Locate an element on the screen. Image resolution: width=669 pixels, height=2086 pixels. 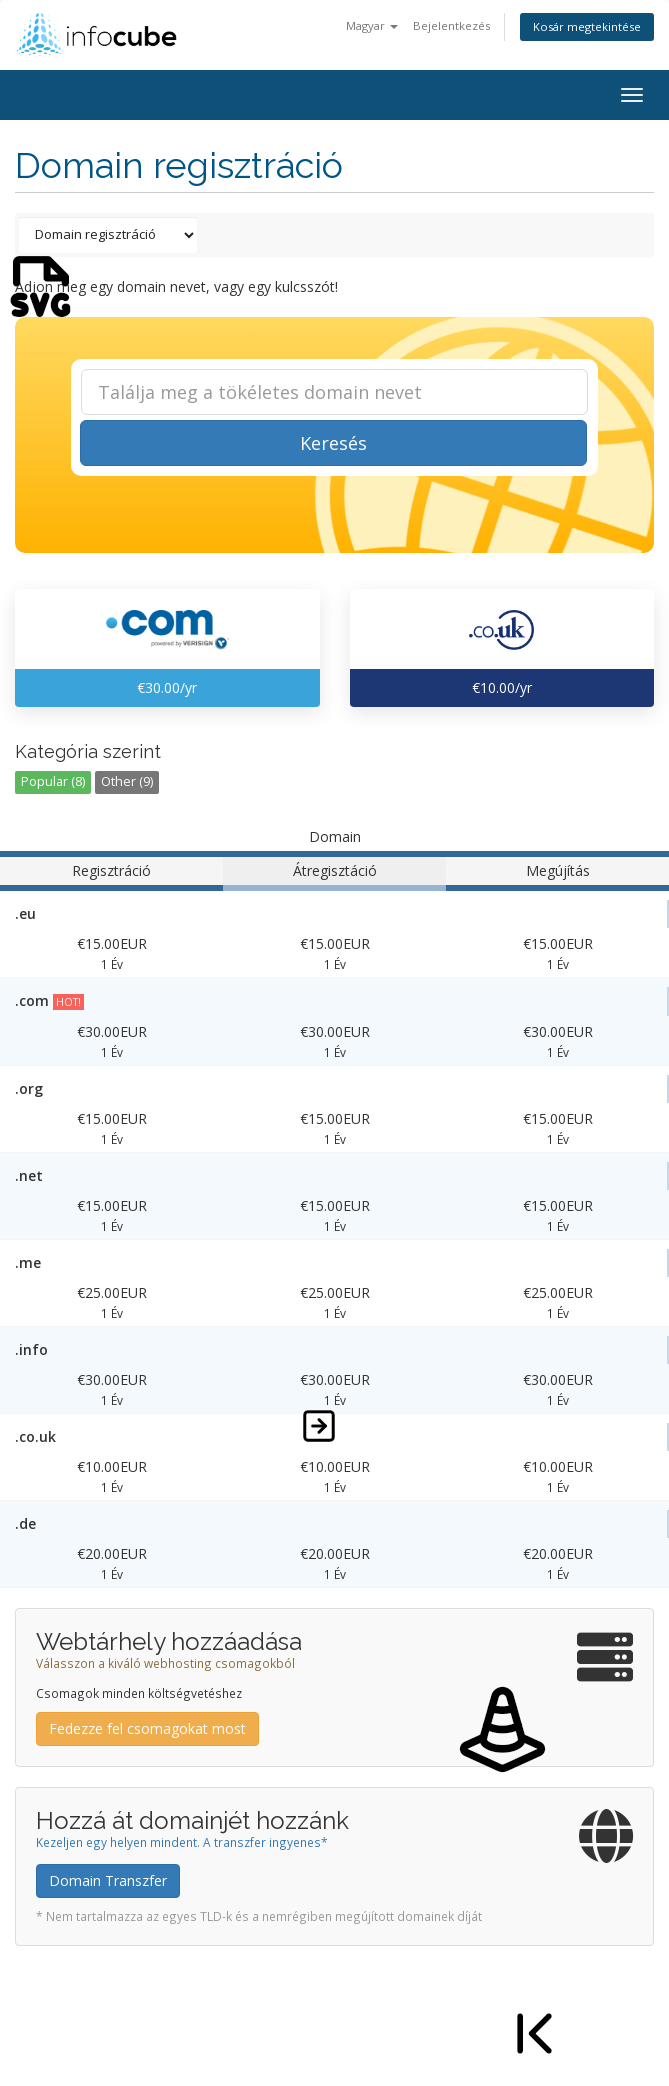
proceed to the next step or screen is located at coordinates (319, 1426).